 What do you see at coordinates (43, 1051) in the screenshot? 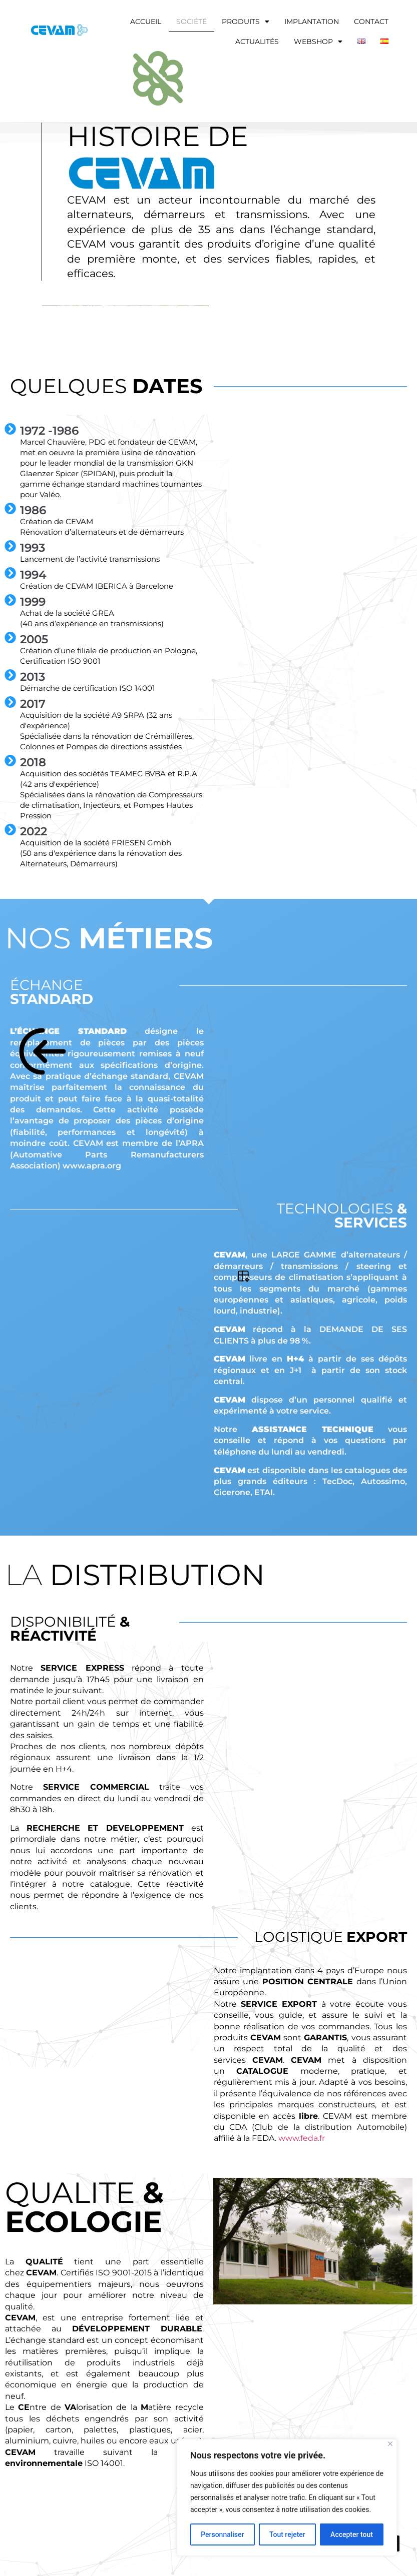
I see `return to previous screen` at bounding box center [43, 1051].